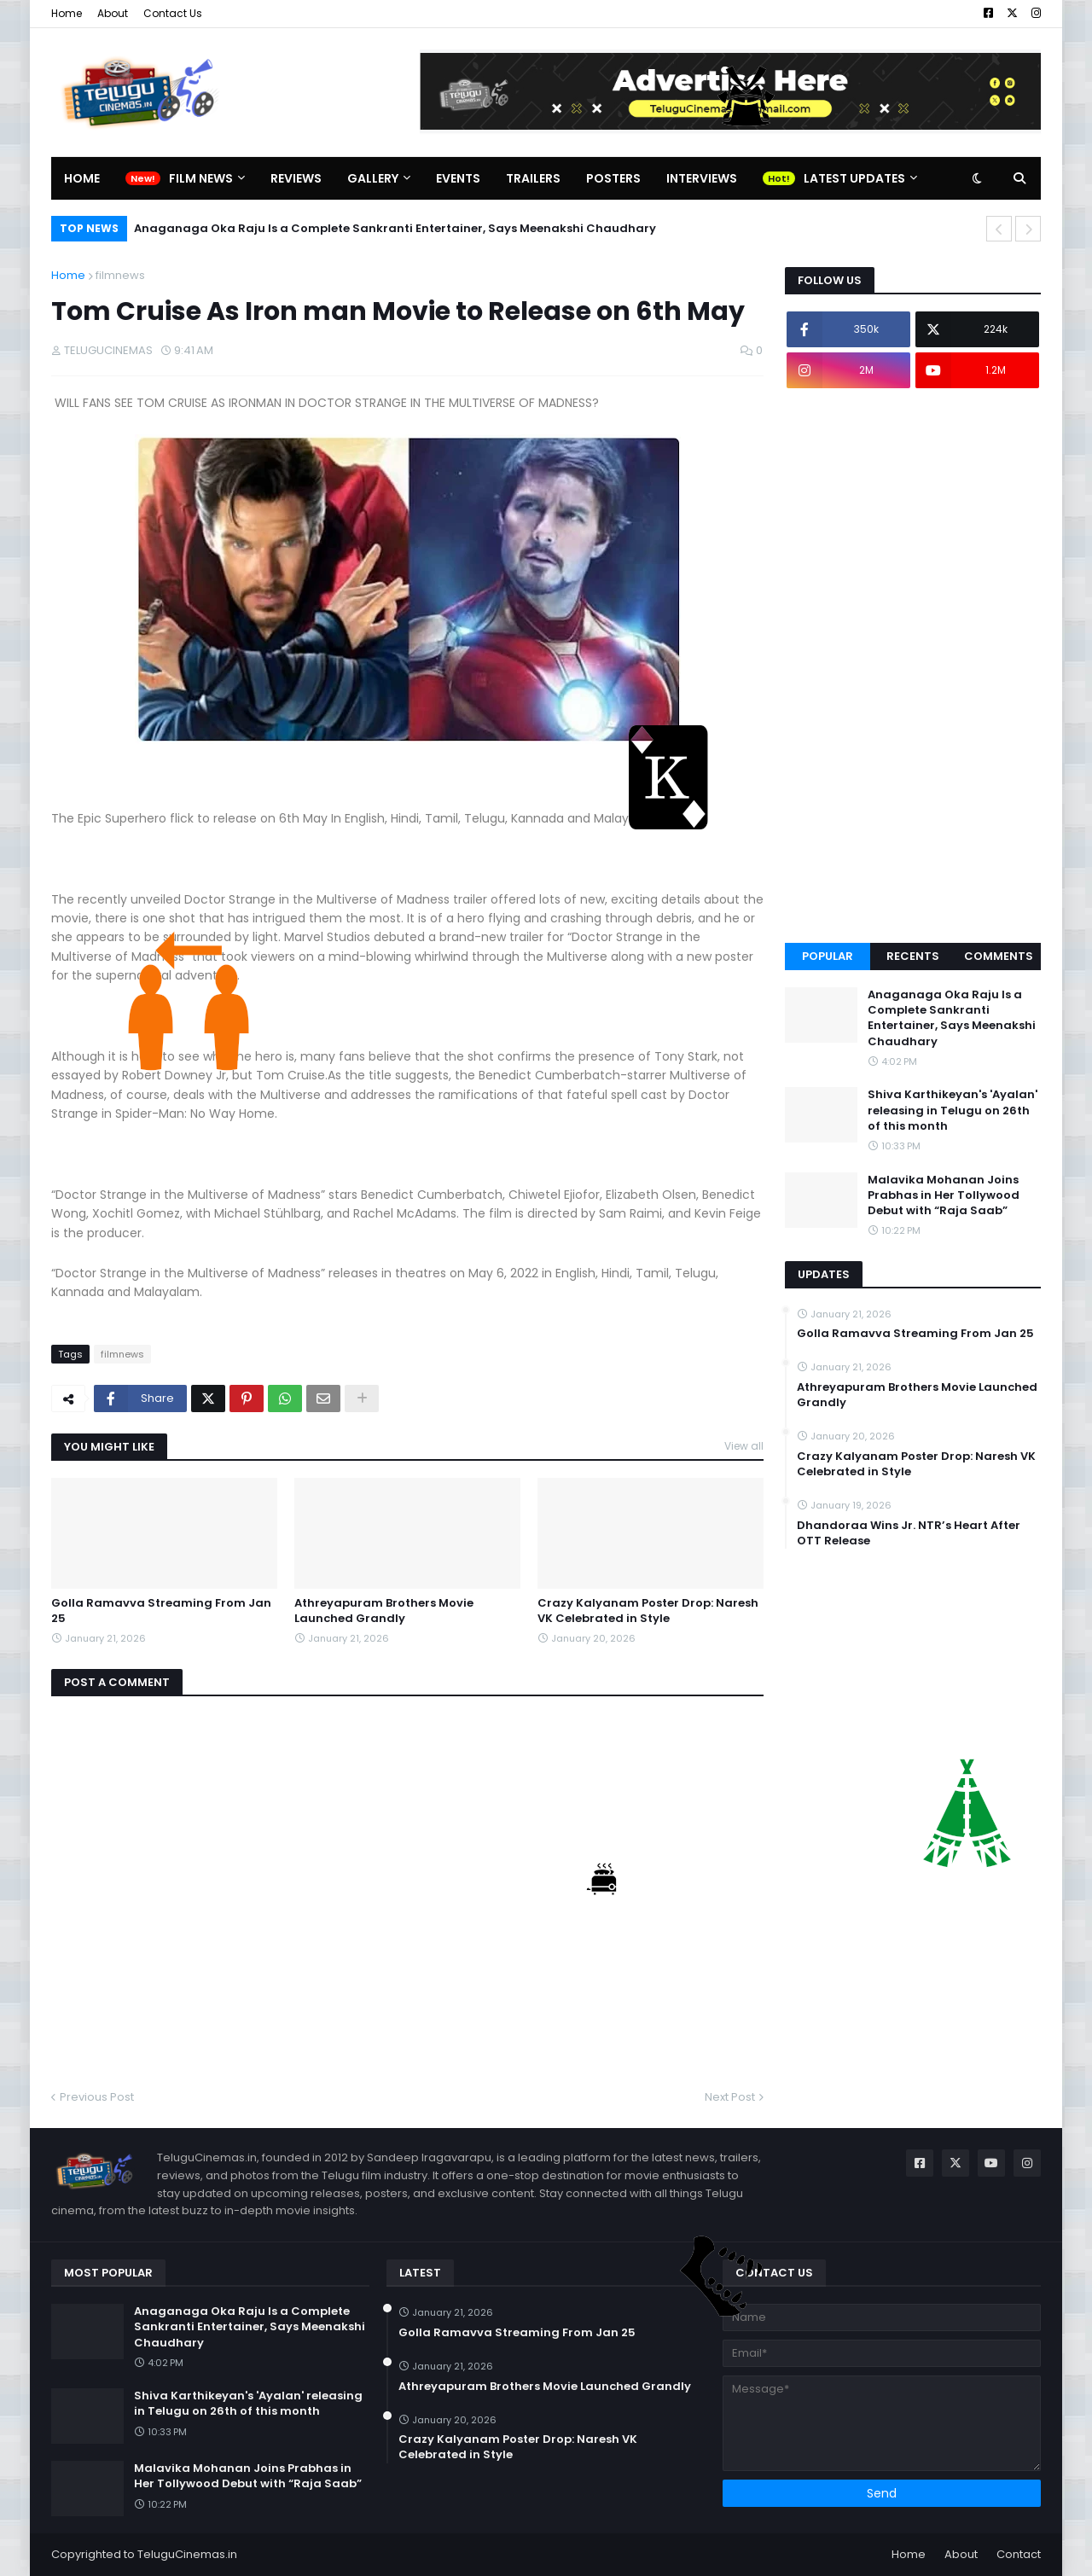 The image size is (1092, 2576). I want to click on switch to previous player's turn, so click(189, 1003).